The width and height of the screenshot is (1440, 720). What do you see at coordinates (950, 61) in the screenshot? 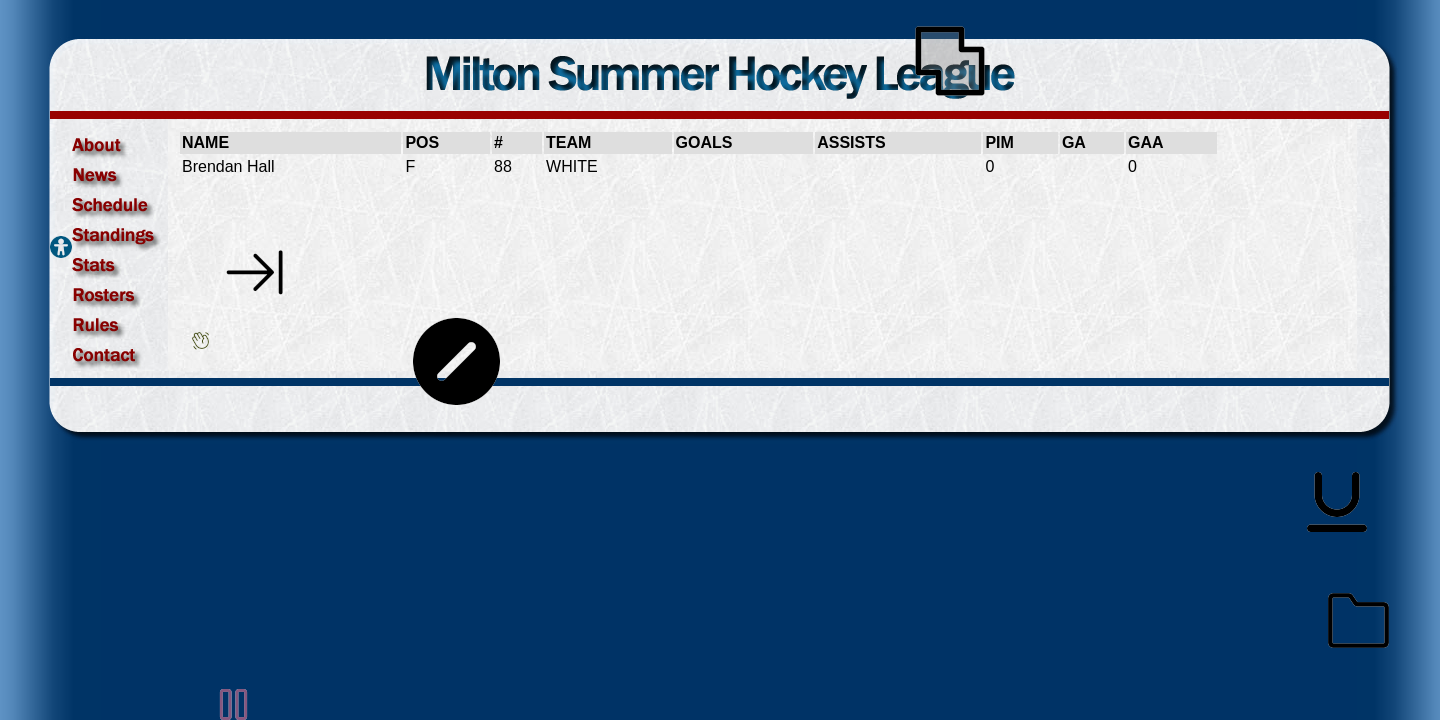
I see `merge or combine selected objects` at bounding box center [950, 61].